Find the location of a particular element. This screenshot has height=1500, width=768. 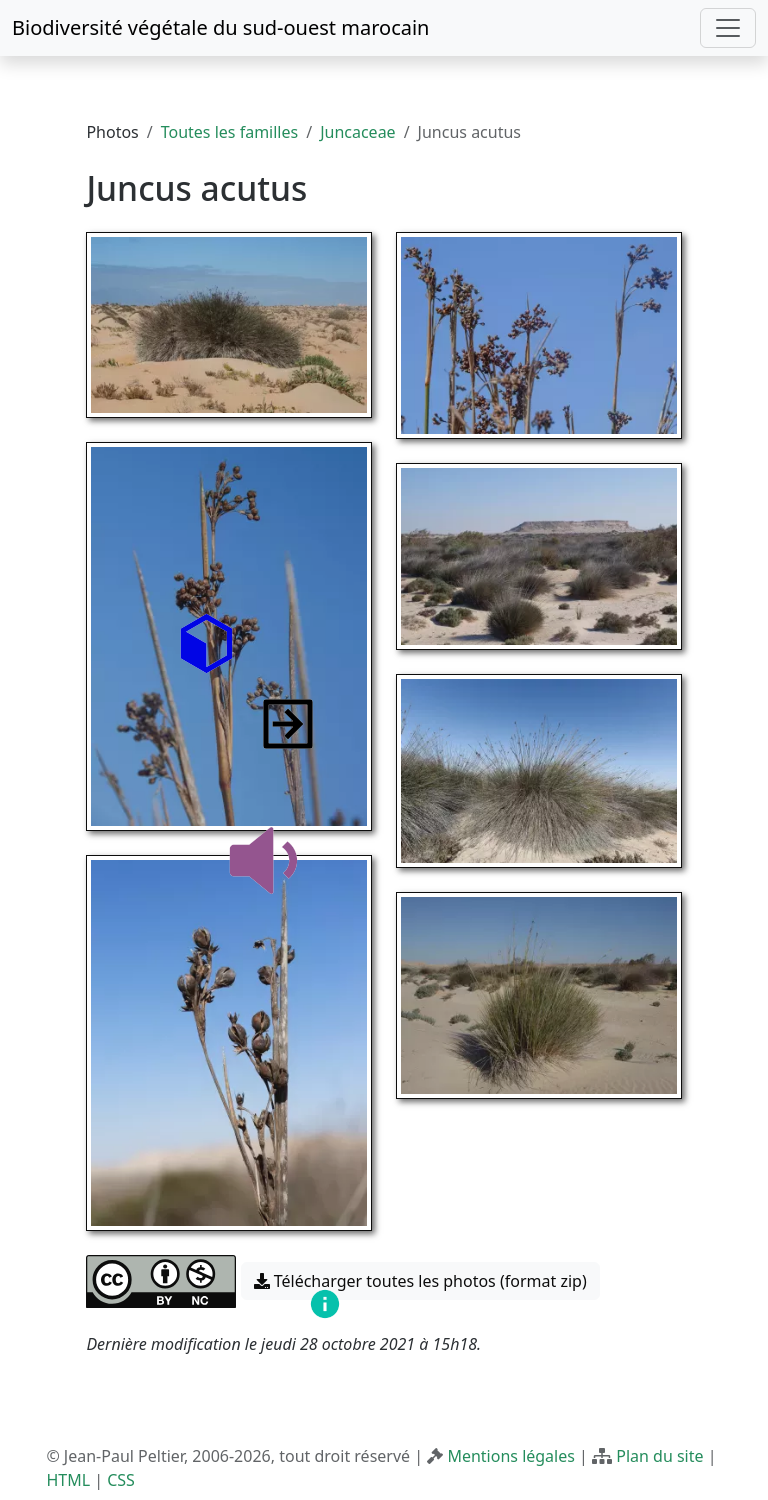

navigate to the next item or screen is located at coordinates (288, 724).